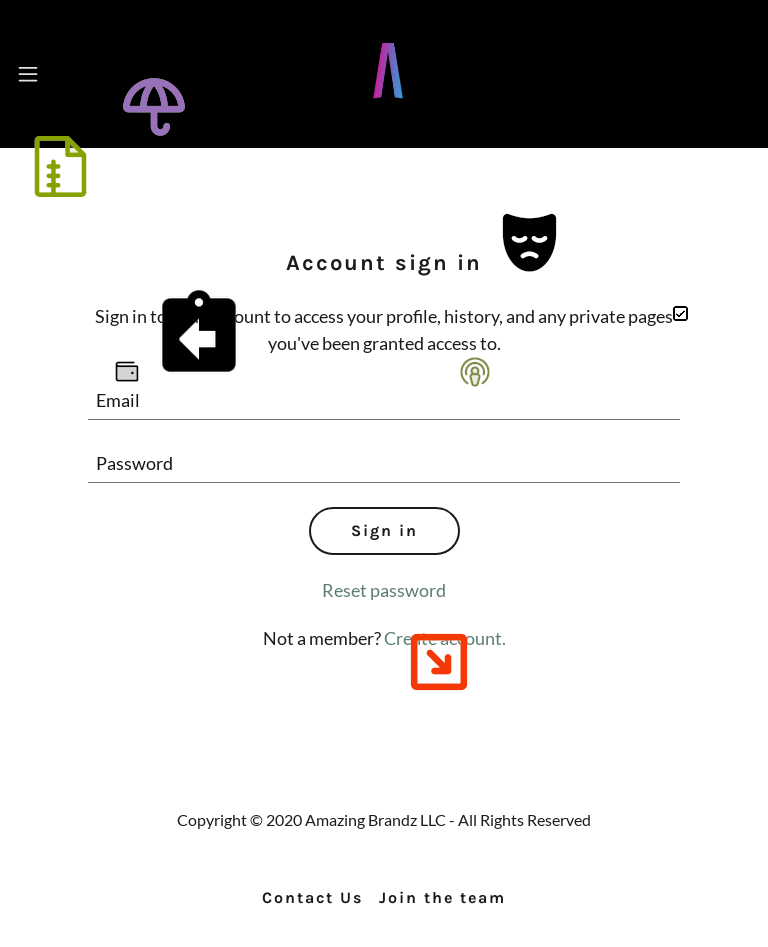 The height and width of the screenshot is (947, 768). Describe the element at coordinates (60, 166) in the screenshot. I see `access compressed or archived files` at that location.